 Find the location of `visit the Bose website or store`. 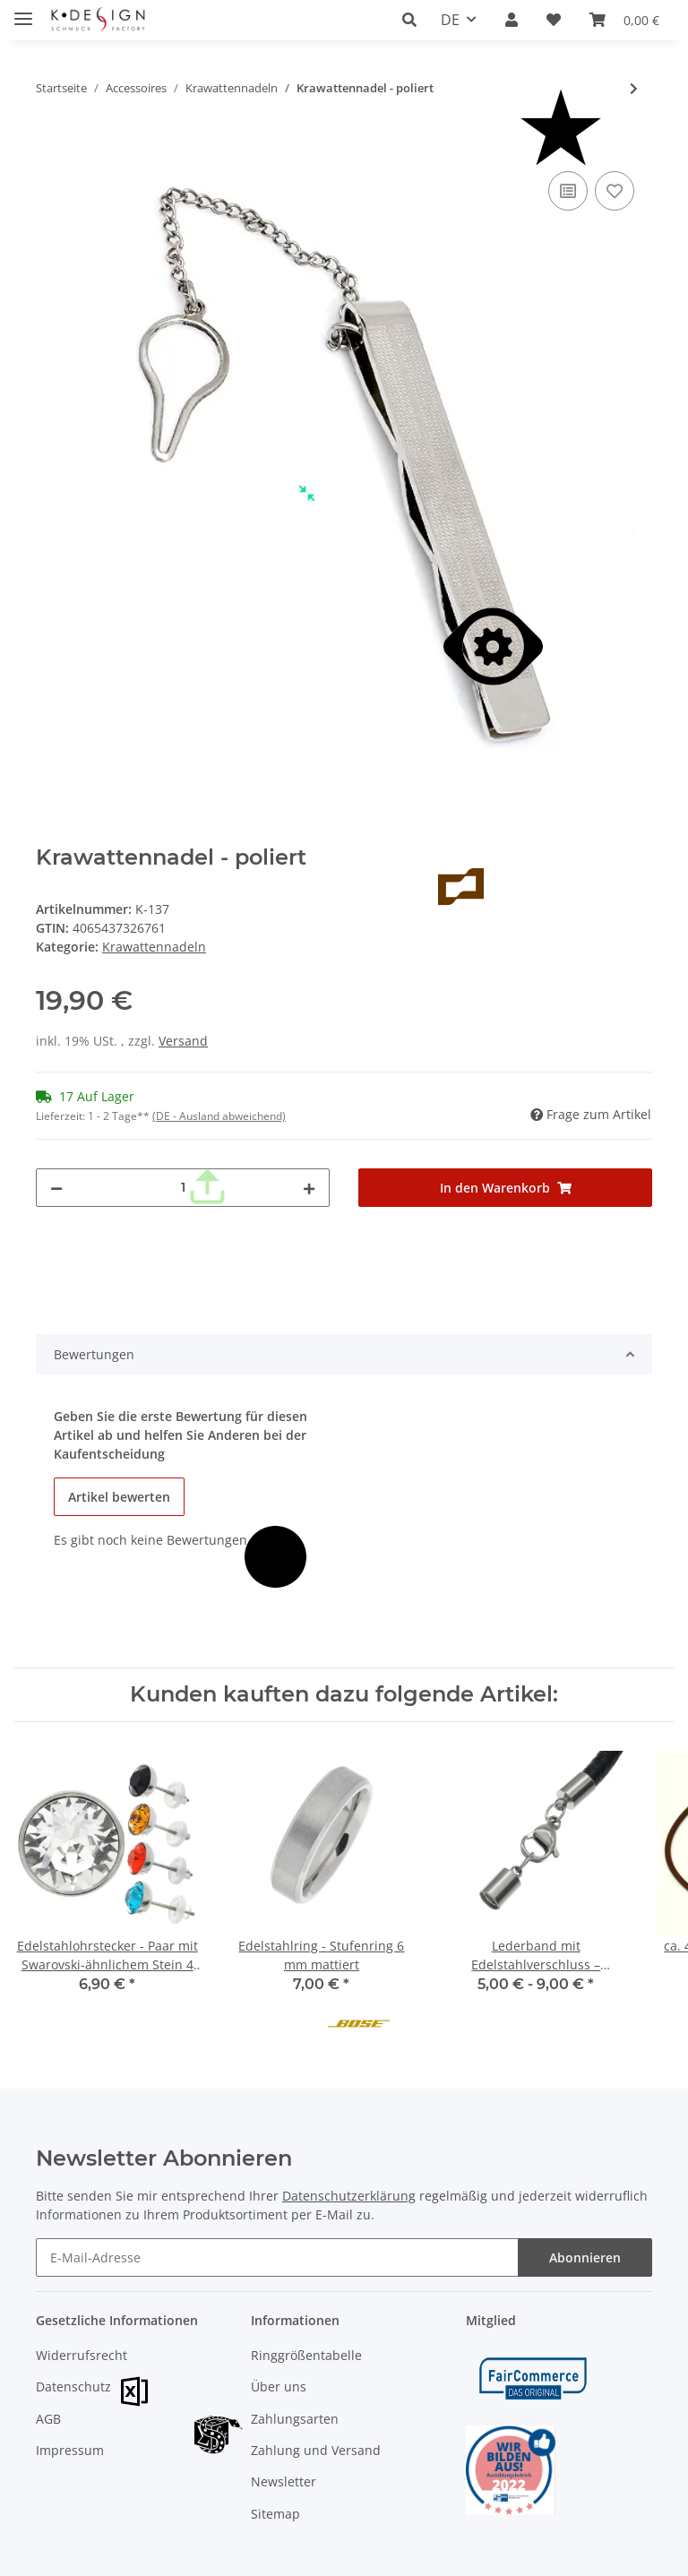

visit the Bose website or store is located at coordinates (358, 2023).